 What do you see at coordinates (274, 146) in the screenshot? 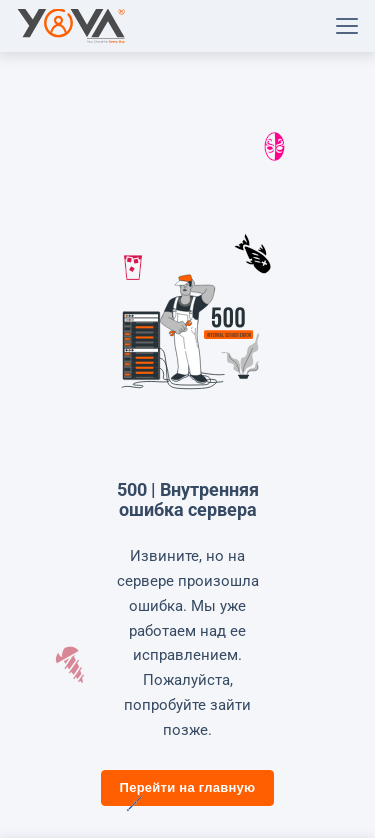
I see `select a mask or disguise item in gameplay` at bounding box center [274, 146].